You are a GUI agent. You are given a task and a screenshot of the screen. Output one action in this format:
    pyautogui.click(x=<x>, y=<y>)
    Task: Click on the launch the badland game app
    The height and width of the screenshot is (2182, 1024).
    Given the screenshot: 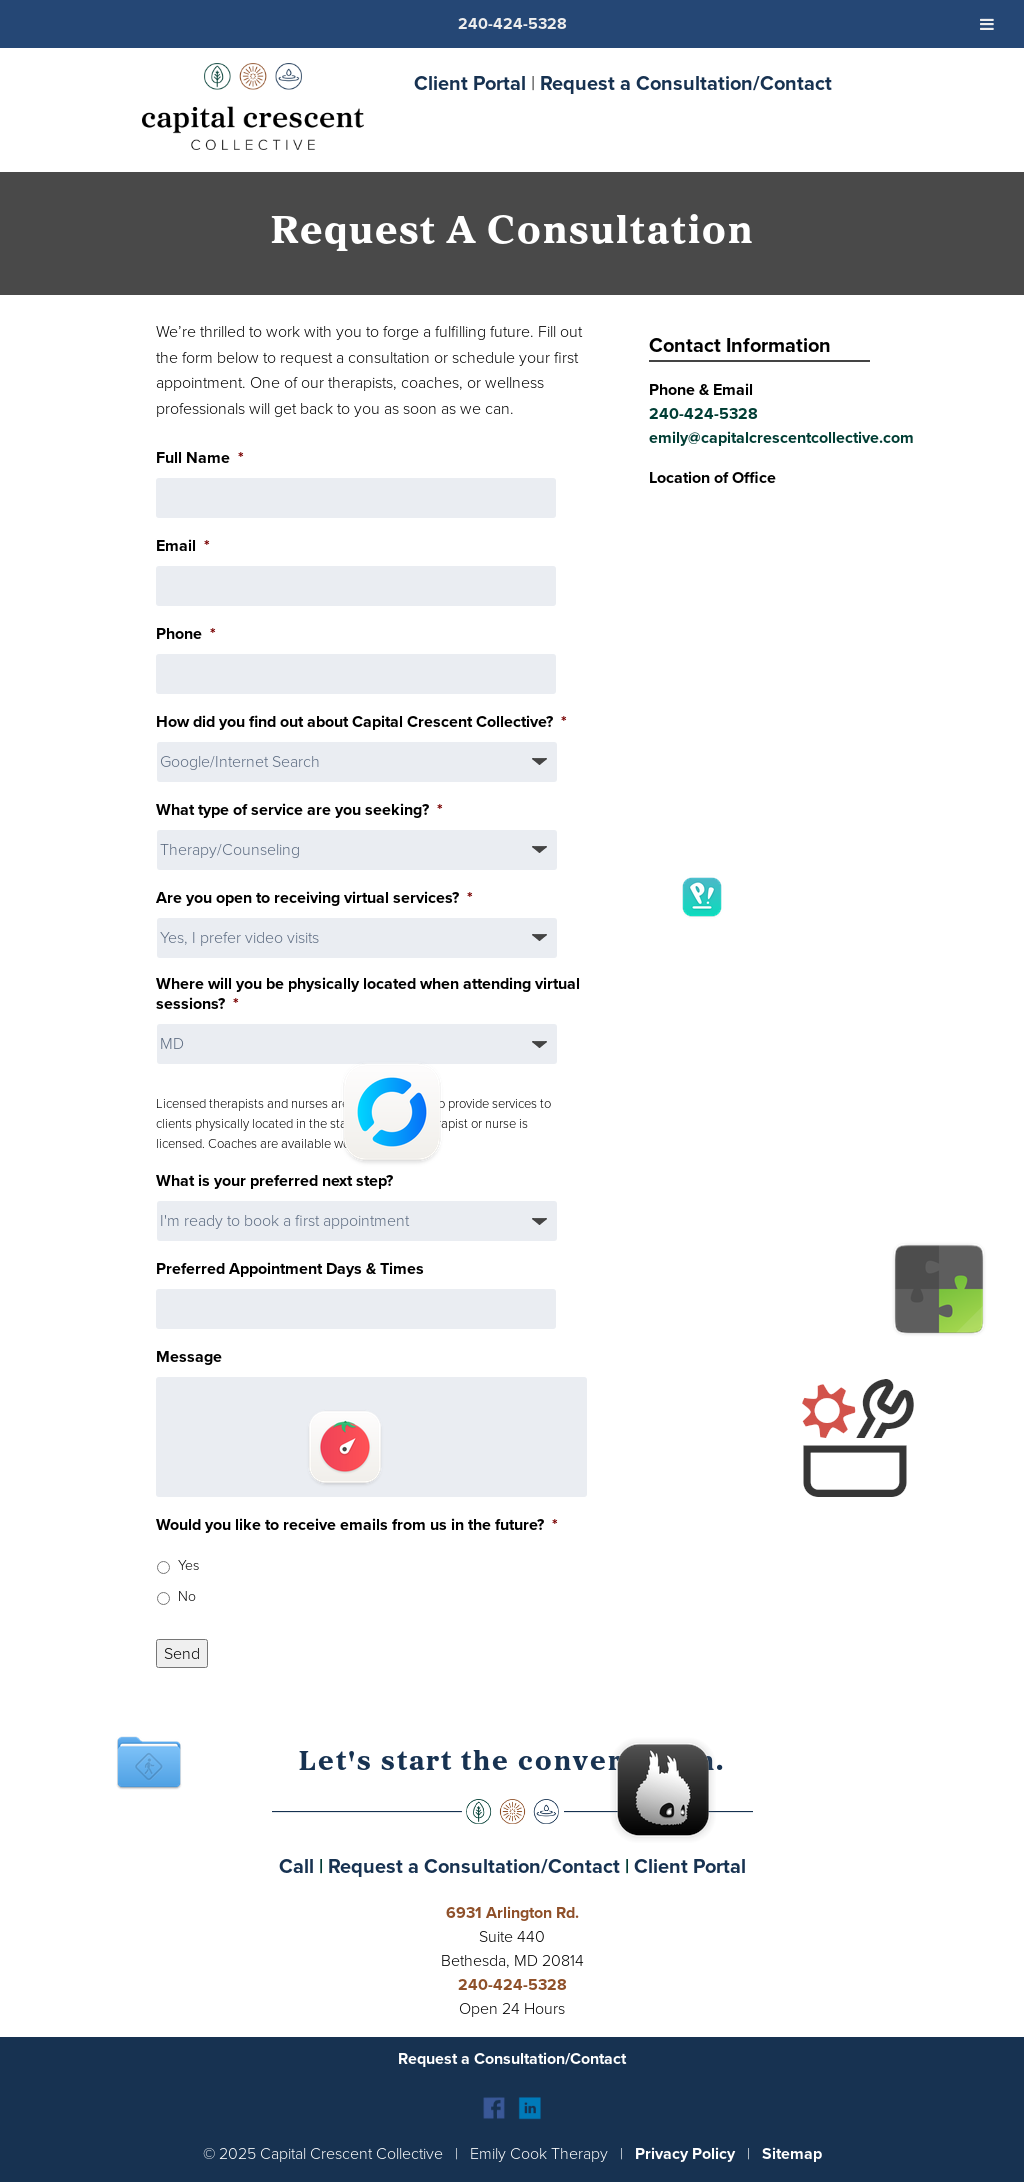 What is the action you would take?
    pyautogui.click(x=663, y=1790)
    